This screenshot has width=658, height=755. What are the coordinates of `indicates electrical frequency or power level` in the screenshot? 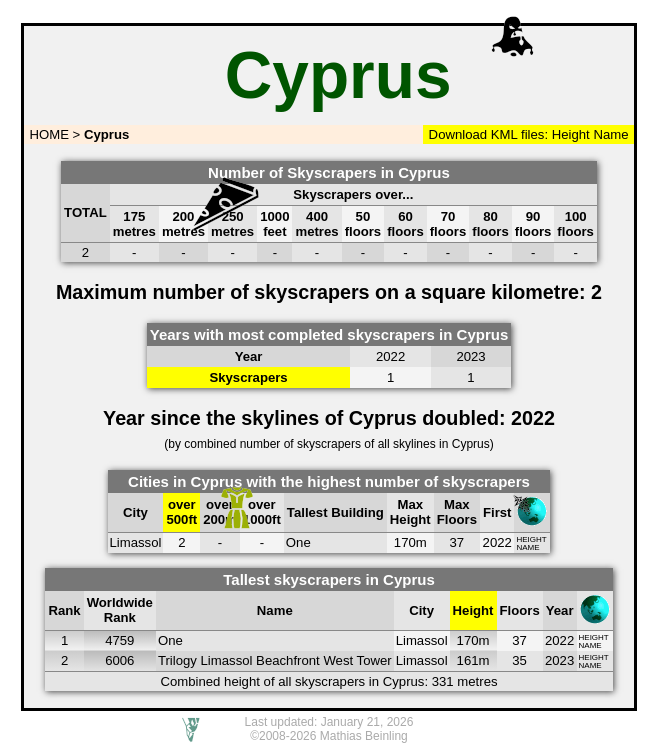 It's located at (521, 503).